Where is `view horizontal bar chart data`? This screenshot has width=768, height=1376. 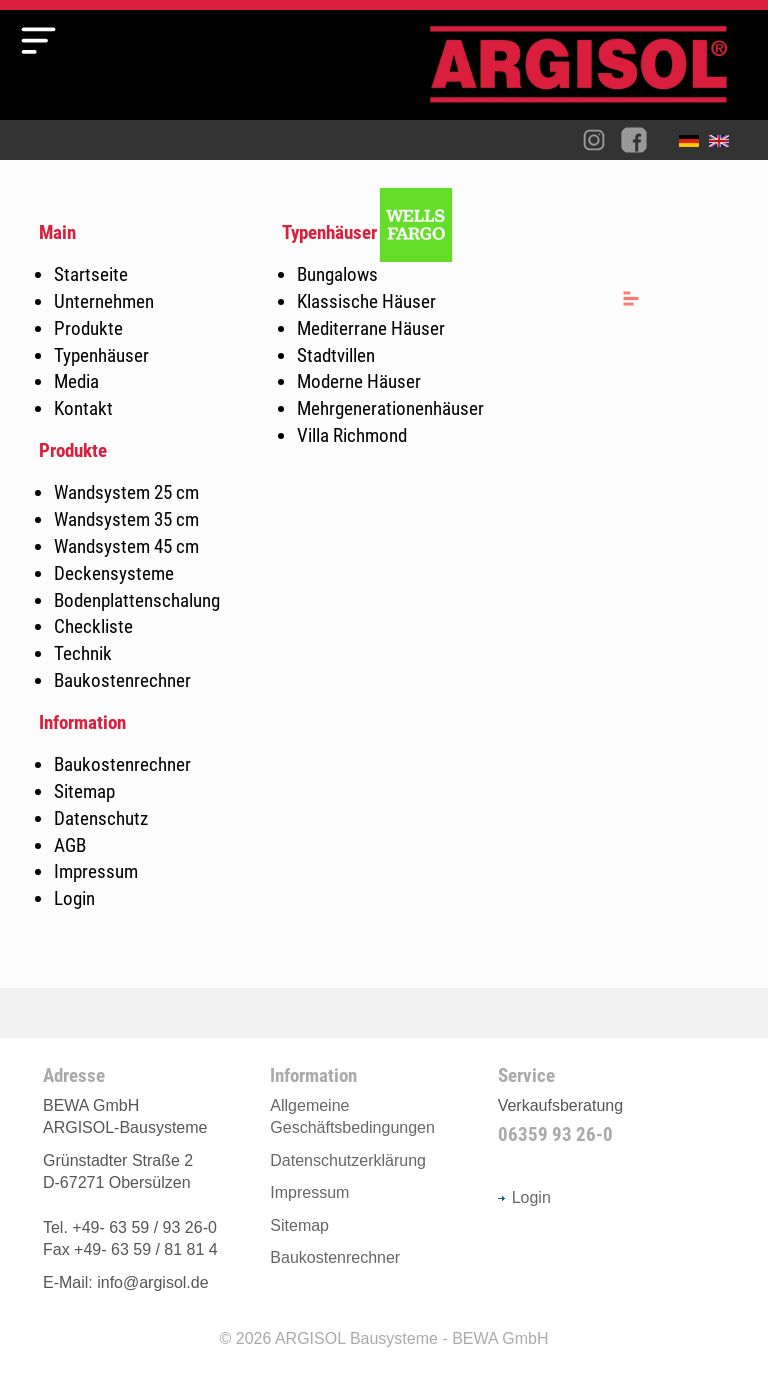 view horizontal bar chart data is located at coordinates (630, 298).